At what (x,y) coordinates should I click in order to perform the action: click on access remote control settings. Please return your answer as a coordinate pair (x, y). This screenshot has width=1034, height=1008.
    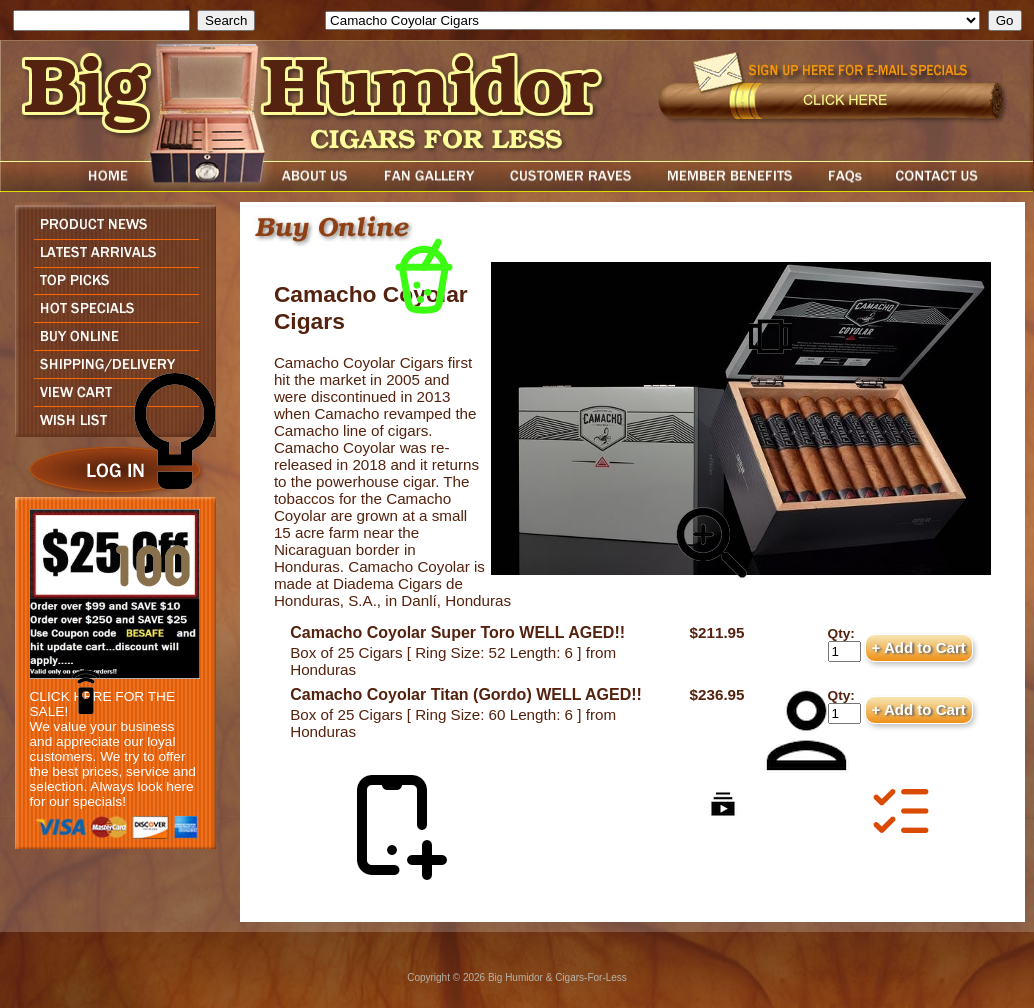
    Looking at the image, I should click on (86, 693).